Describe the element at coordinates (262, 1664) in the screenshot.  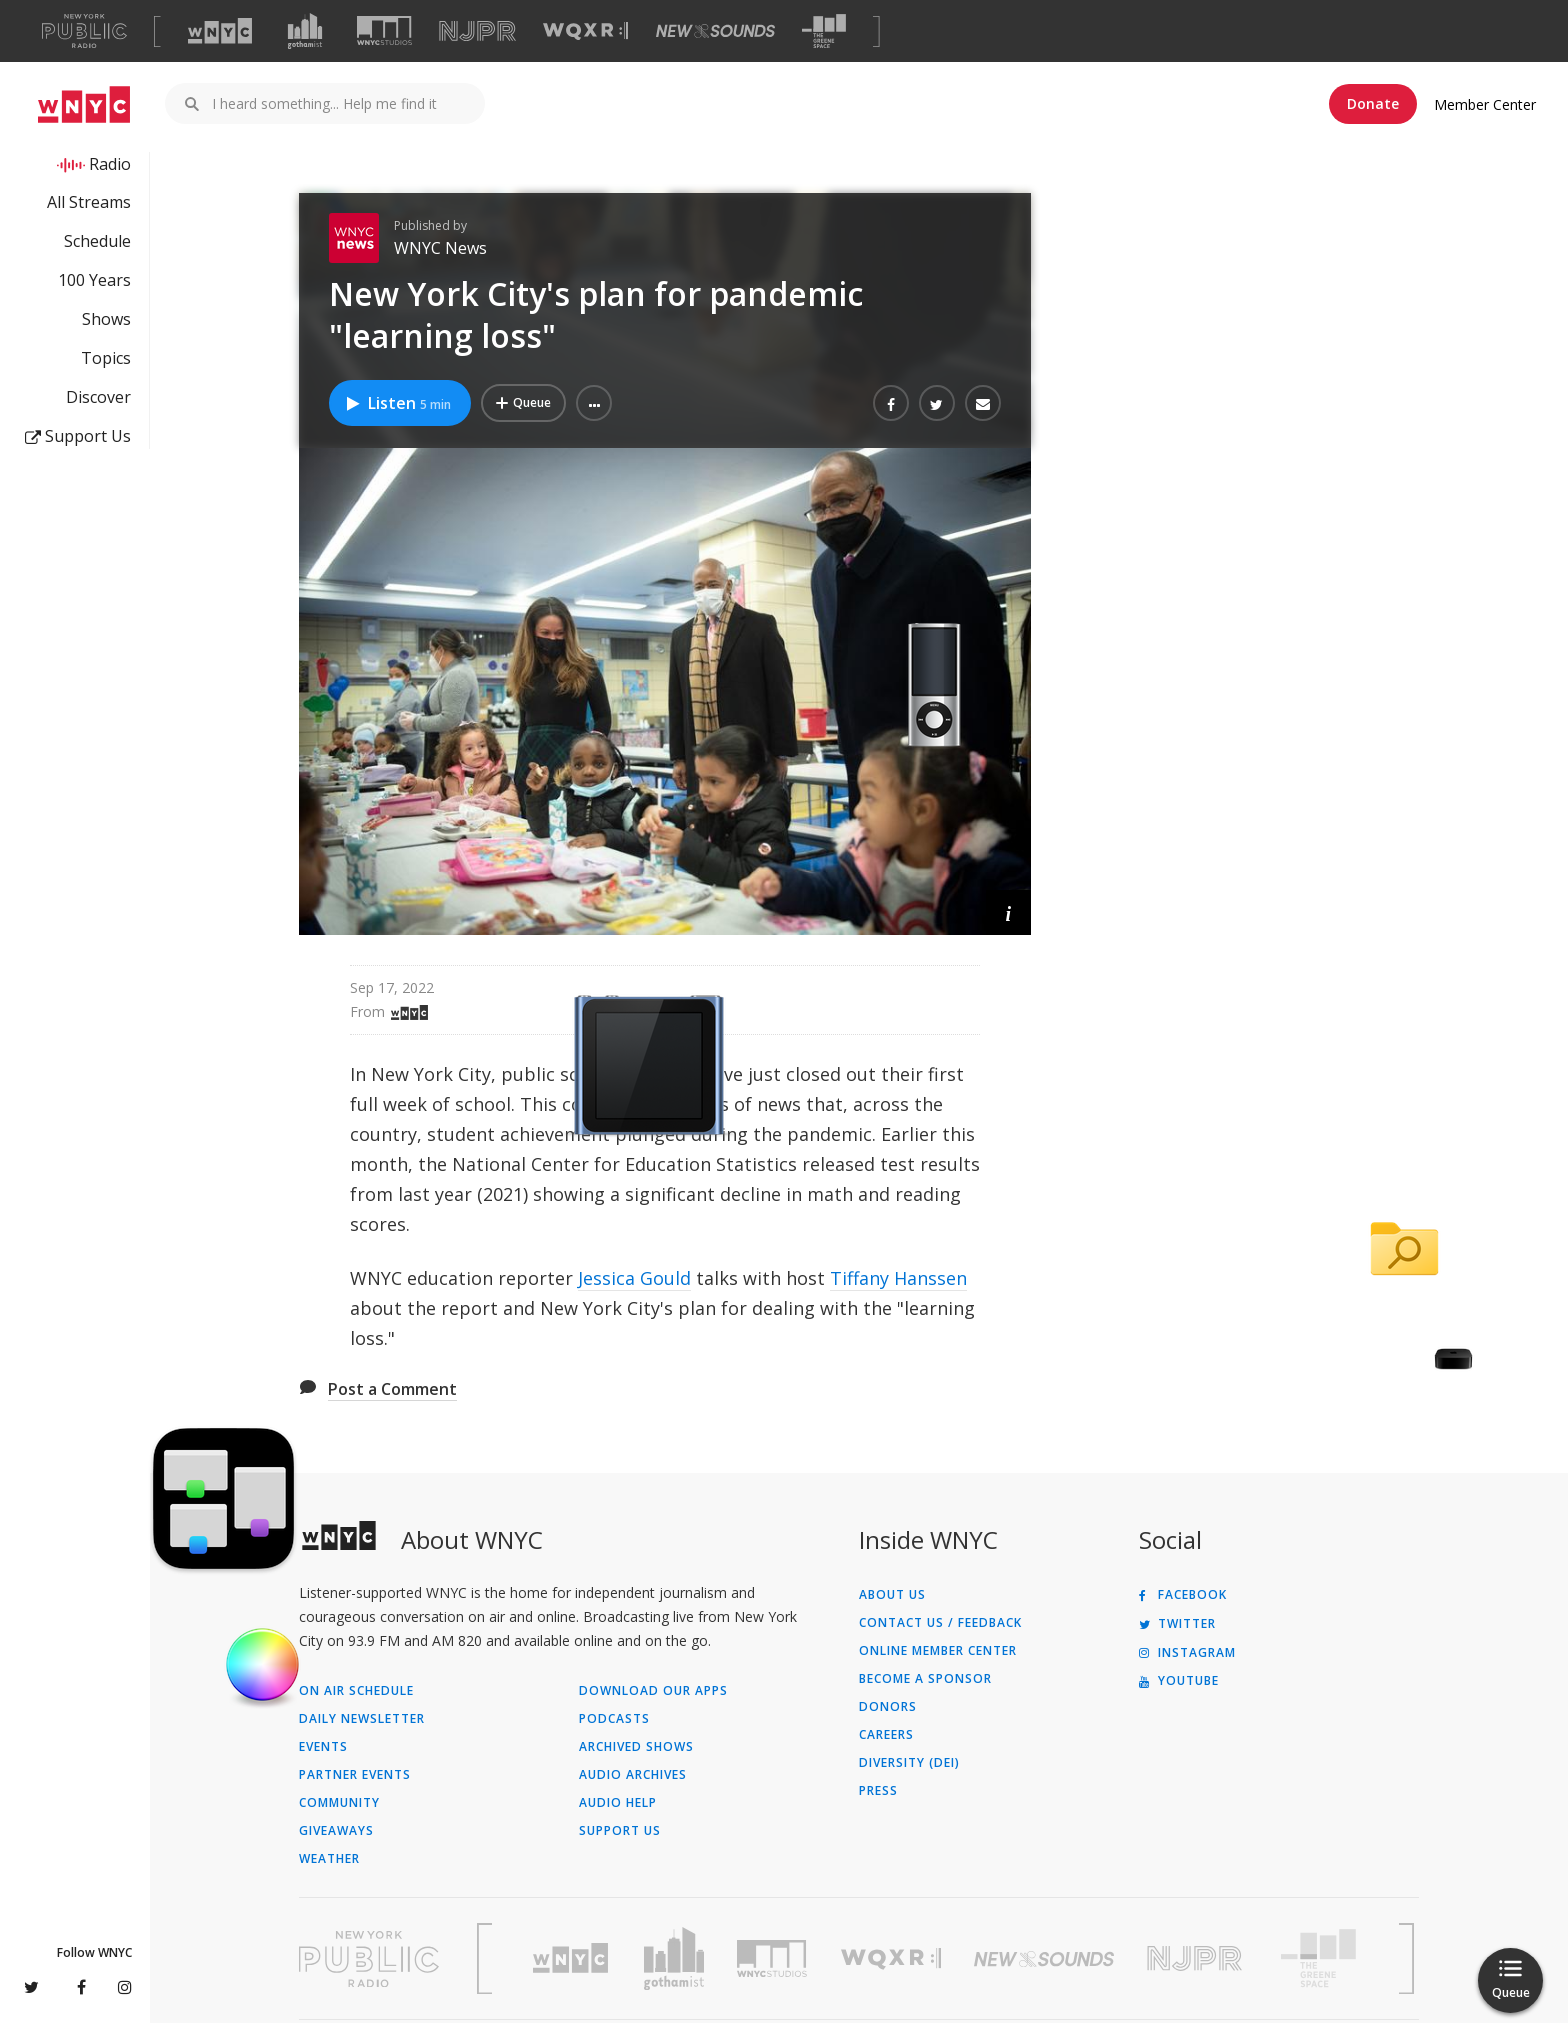
I see `customize profile background color` at that location.